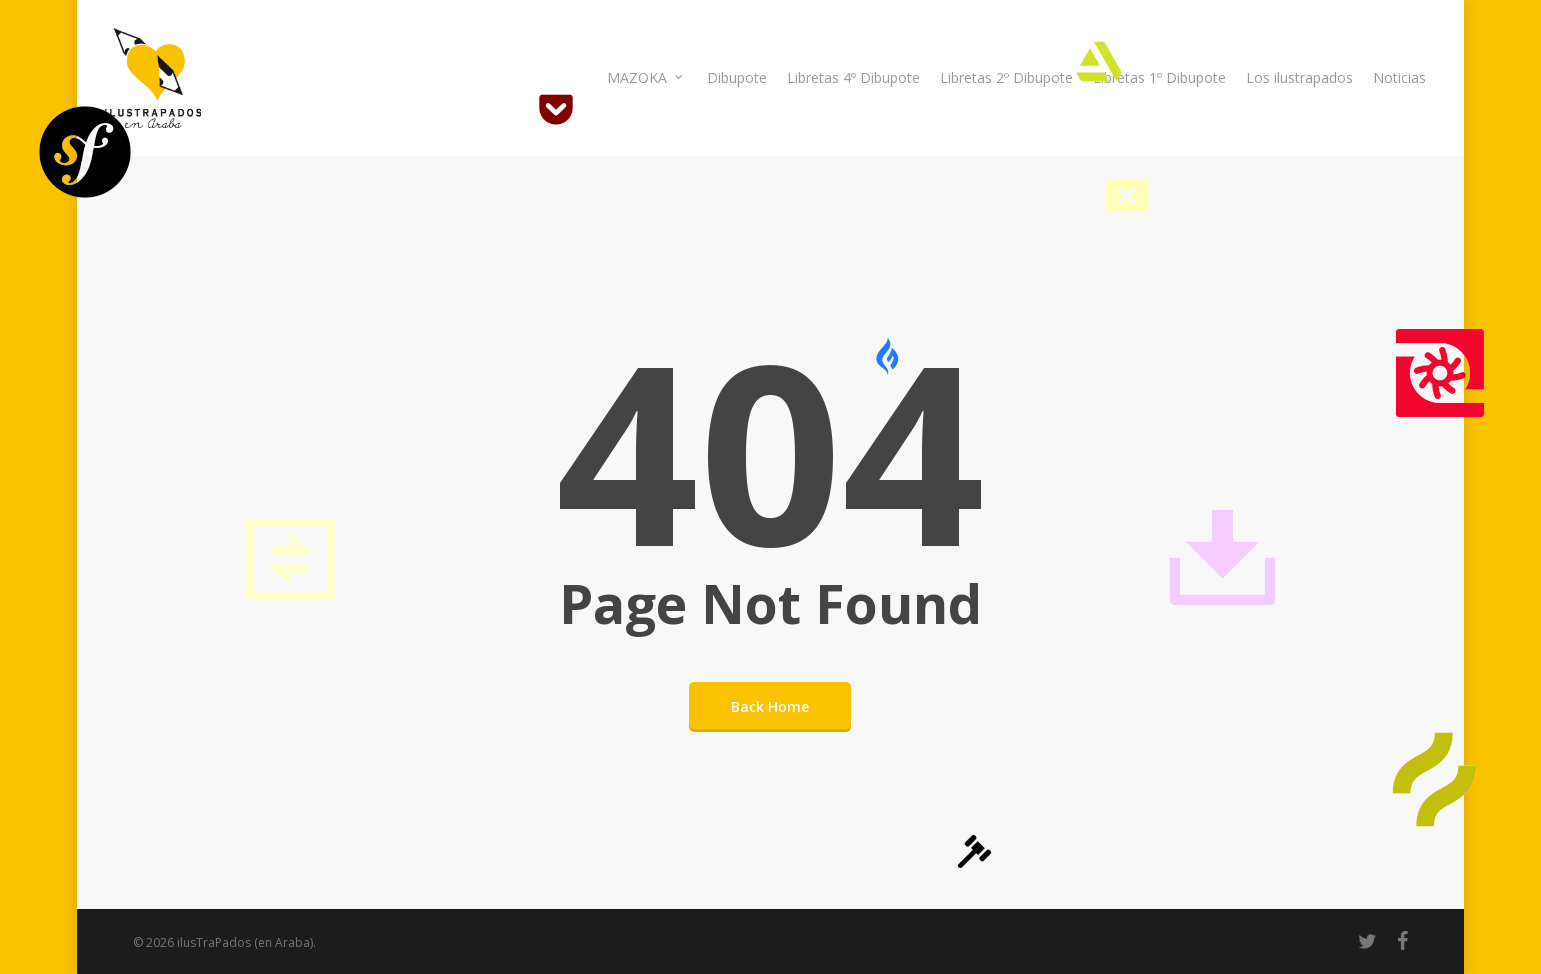 The width and height of the screenshot is (1541, 974). What do you see at coordinates (1127, 196) in the screenshot?
I see `close the current window` at bounding box center [1127, 196].